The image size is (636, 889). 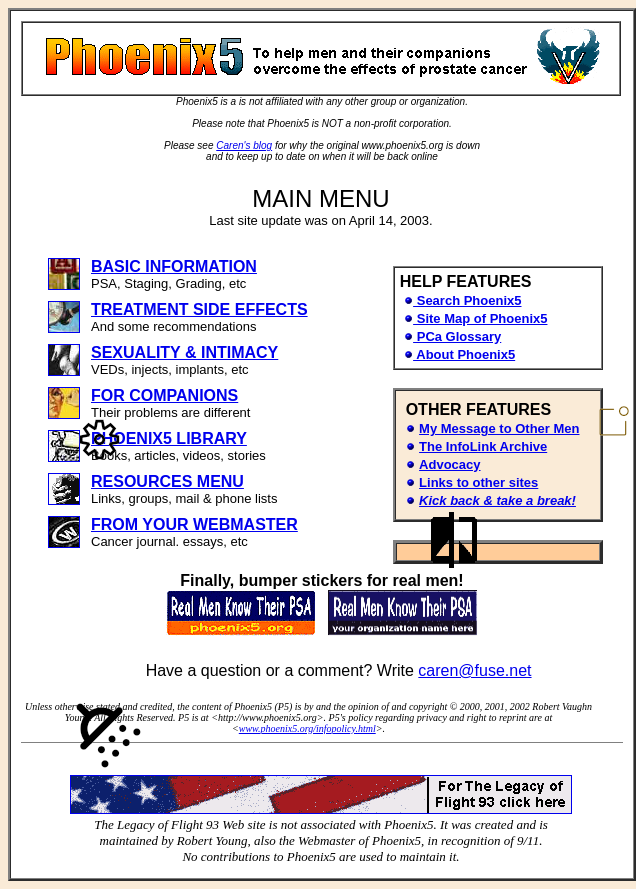 What do you see at coordinates (454, 540) in the screenshot?
I see `compare two images side by side` at bounding box center [454, 540].